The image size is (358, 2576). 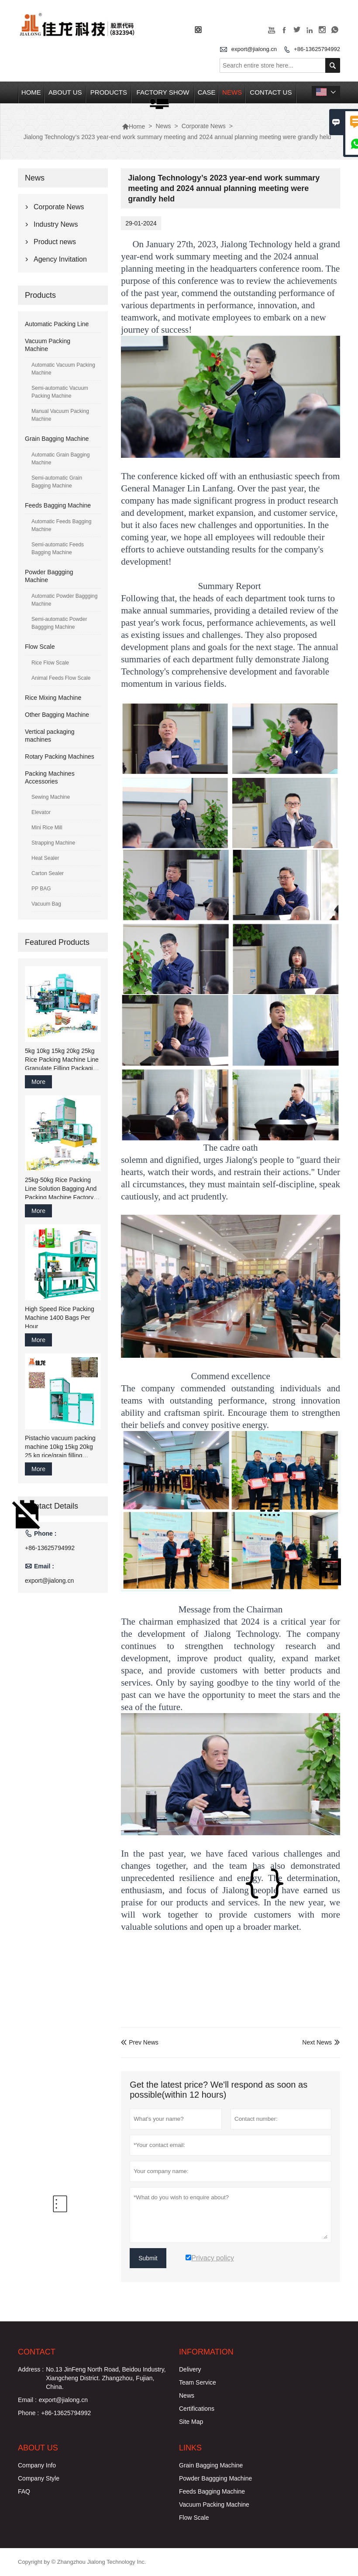 I want to click on no backpacks allowed in this area, so click(x=27, y=1514).